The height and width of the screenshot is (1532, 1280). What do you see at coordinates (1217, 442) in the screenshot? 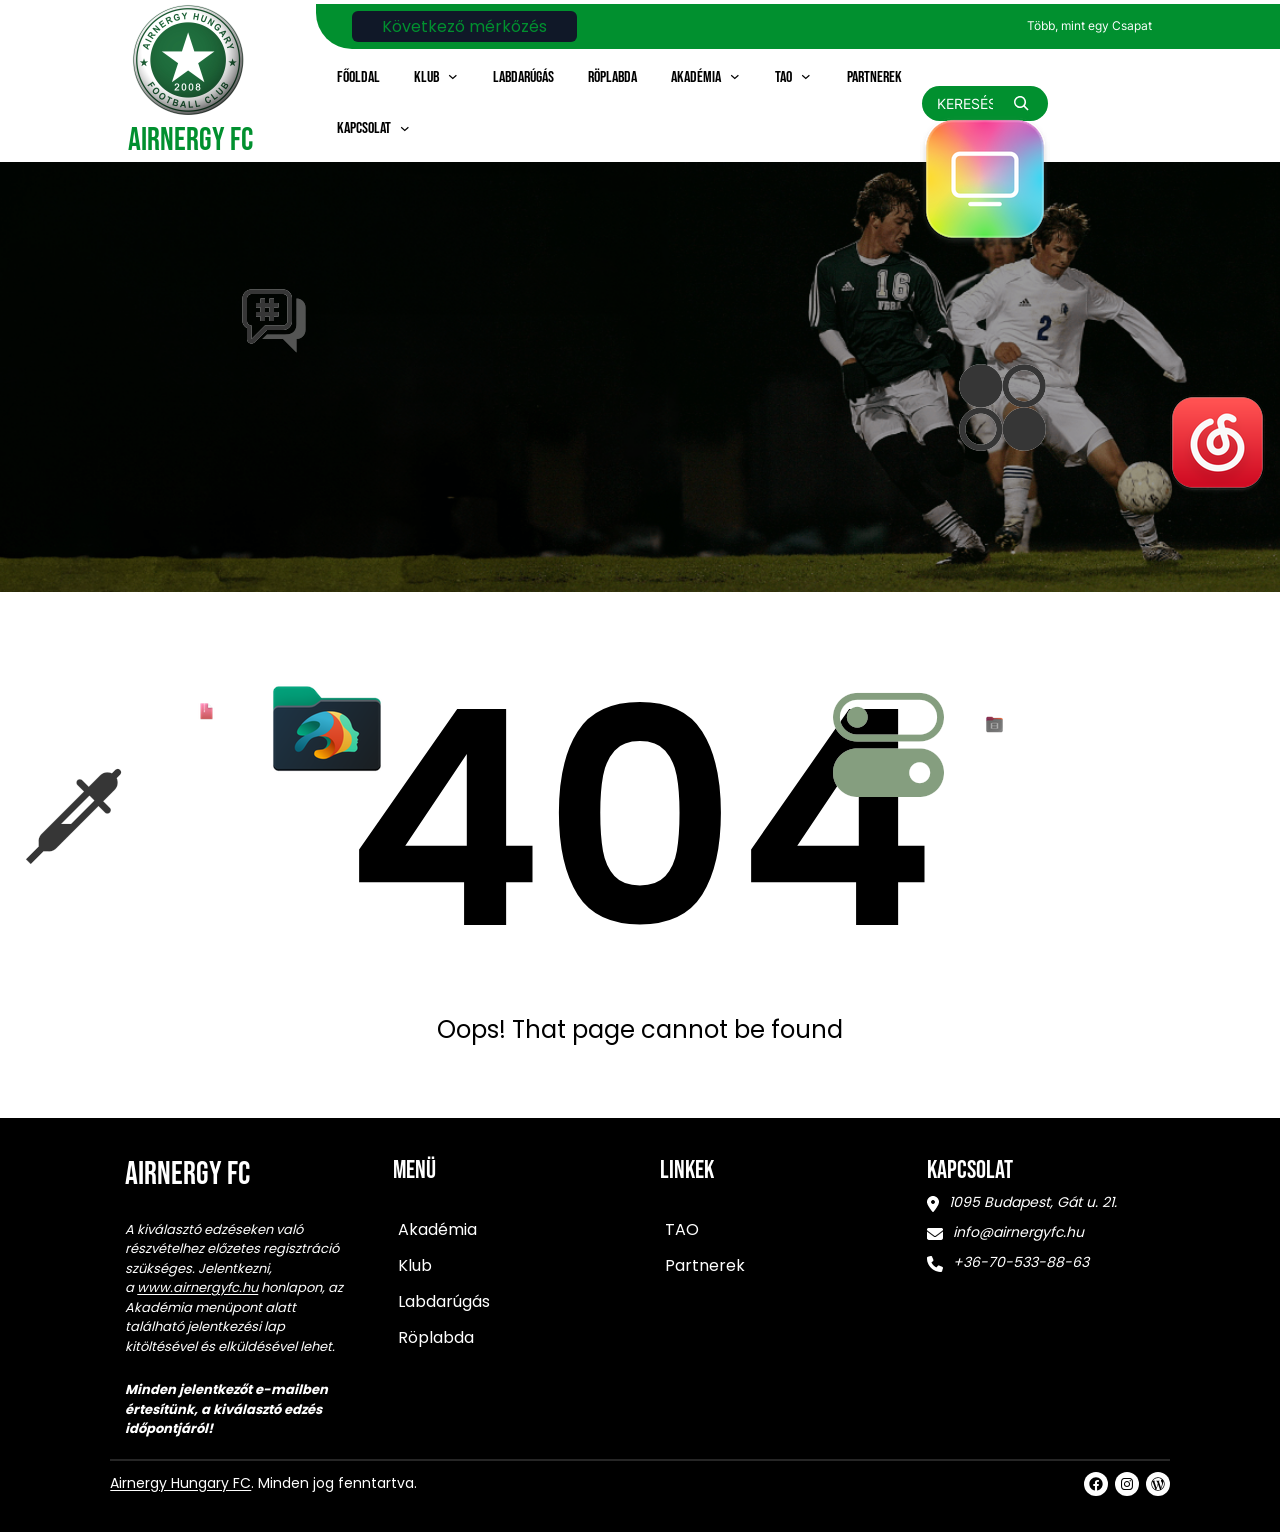
I see `open netease cloud music app` at bounding box center [1217, 442].